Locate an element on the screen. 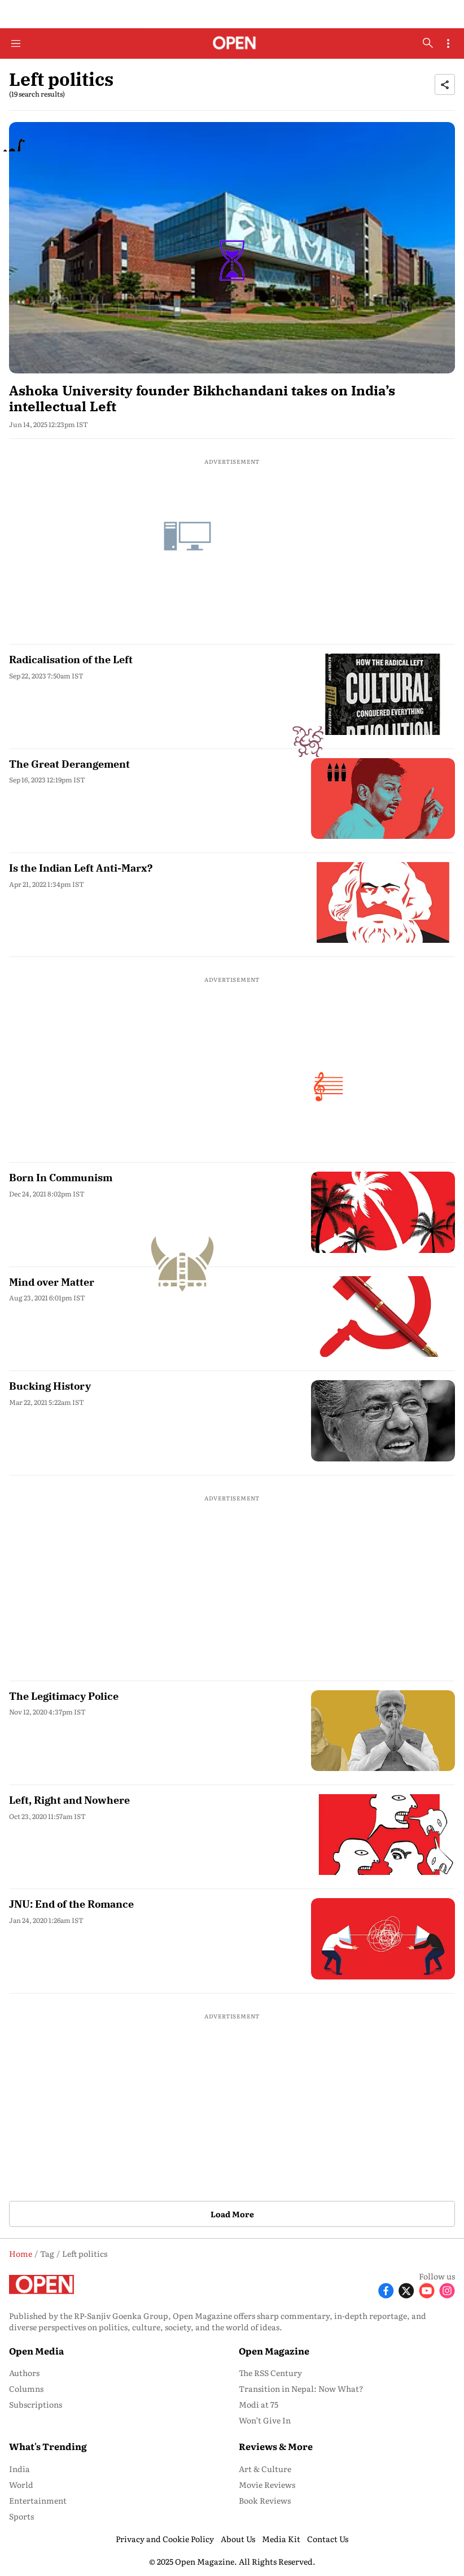  access desktop or PC gaming mode is located at coordinates (187, 536).